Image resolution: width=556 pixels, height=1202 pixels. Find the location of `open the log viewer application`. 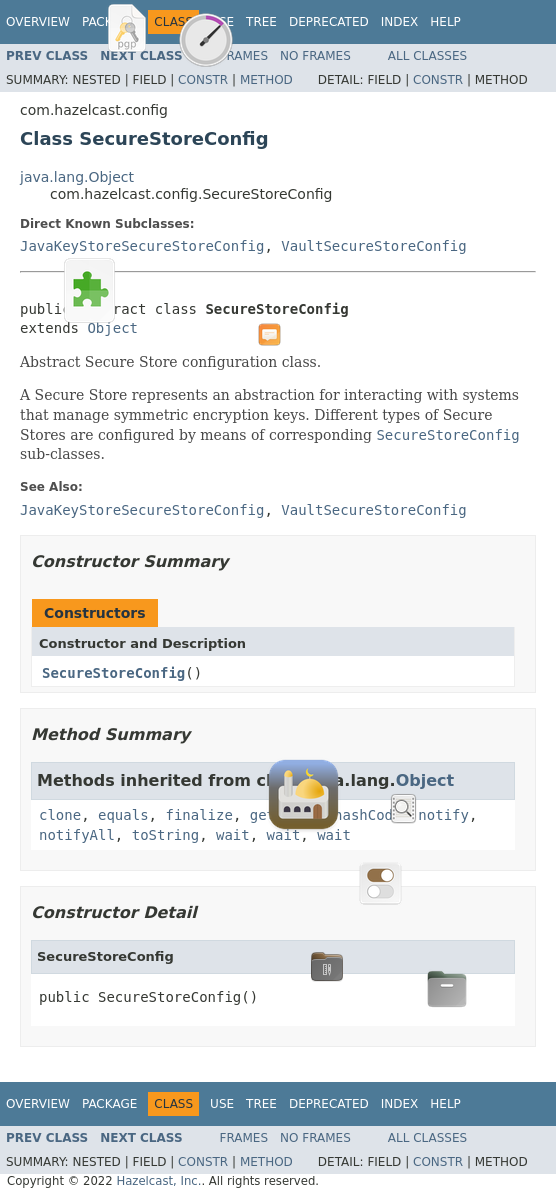

open the log viewer application is located at coordinates (403, 808).